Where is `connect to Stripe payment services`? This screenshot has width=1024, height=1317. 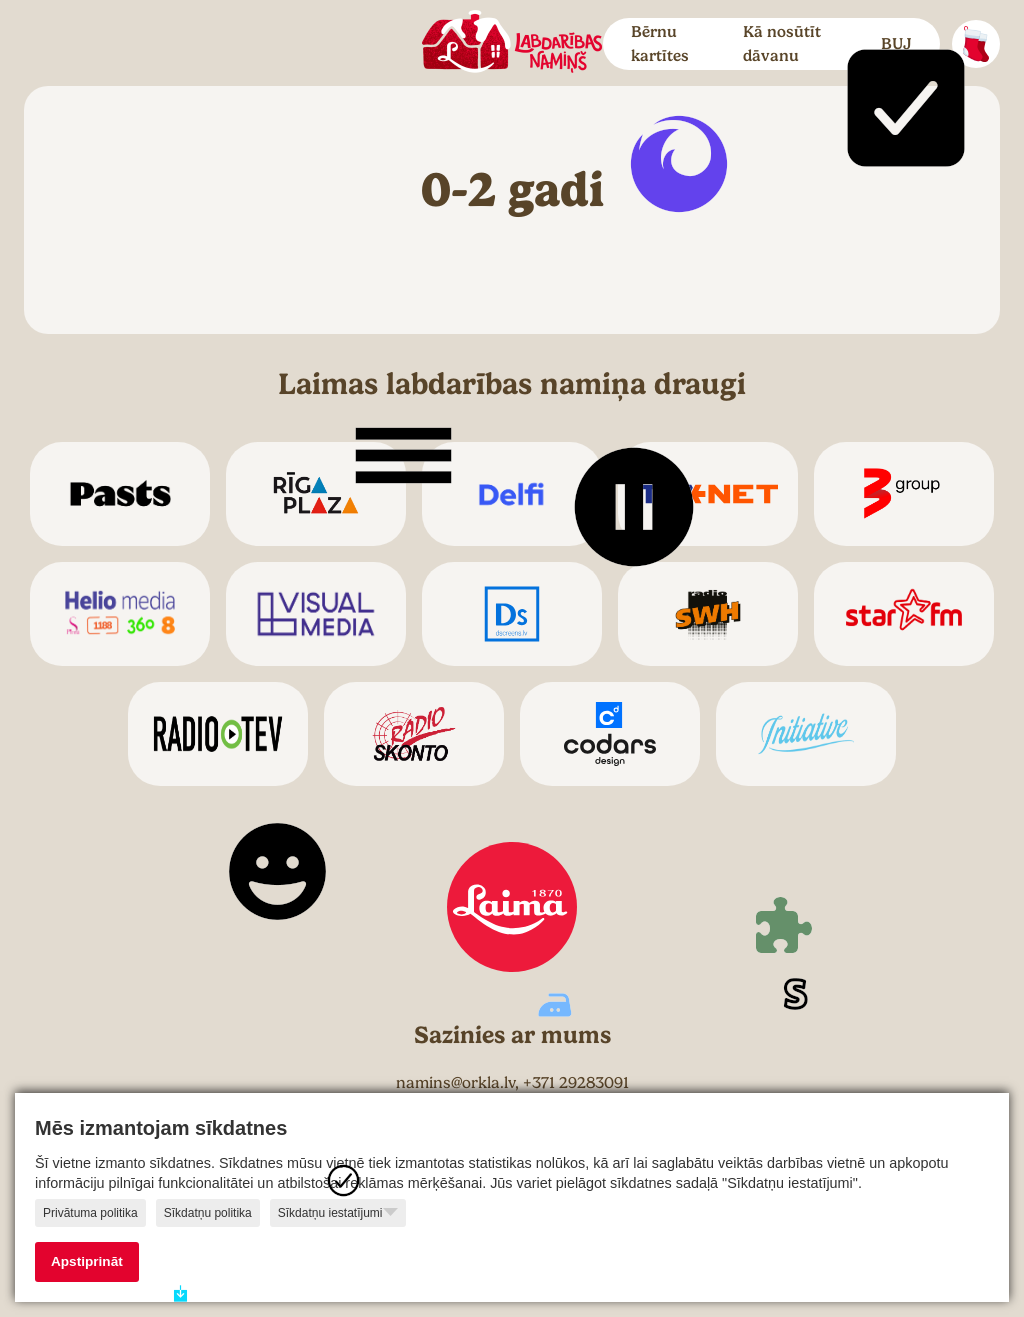
connect to Stripe payment services is located at coordinates (795, 994).